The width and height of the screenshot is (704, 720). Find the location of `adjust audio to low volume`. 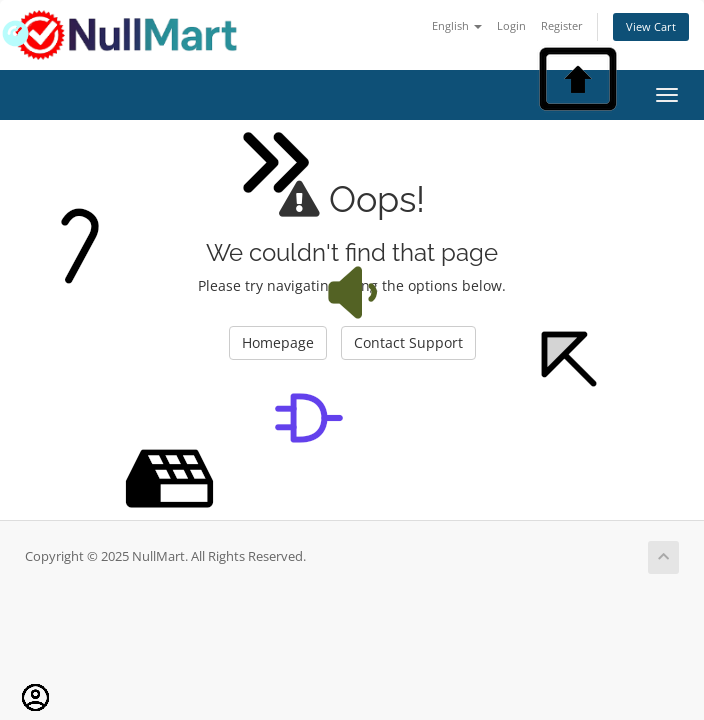

adjust audio to low volume is located at coordinates (354, 292).